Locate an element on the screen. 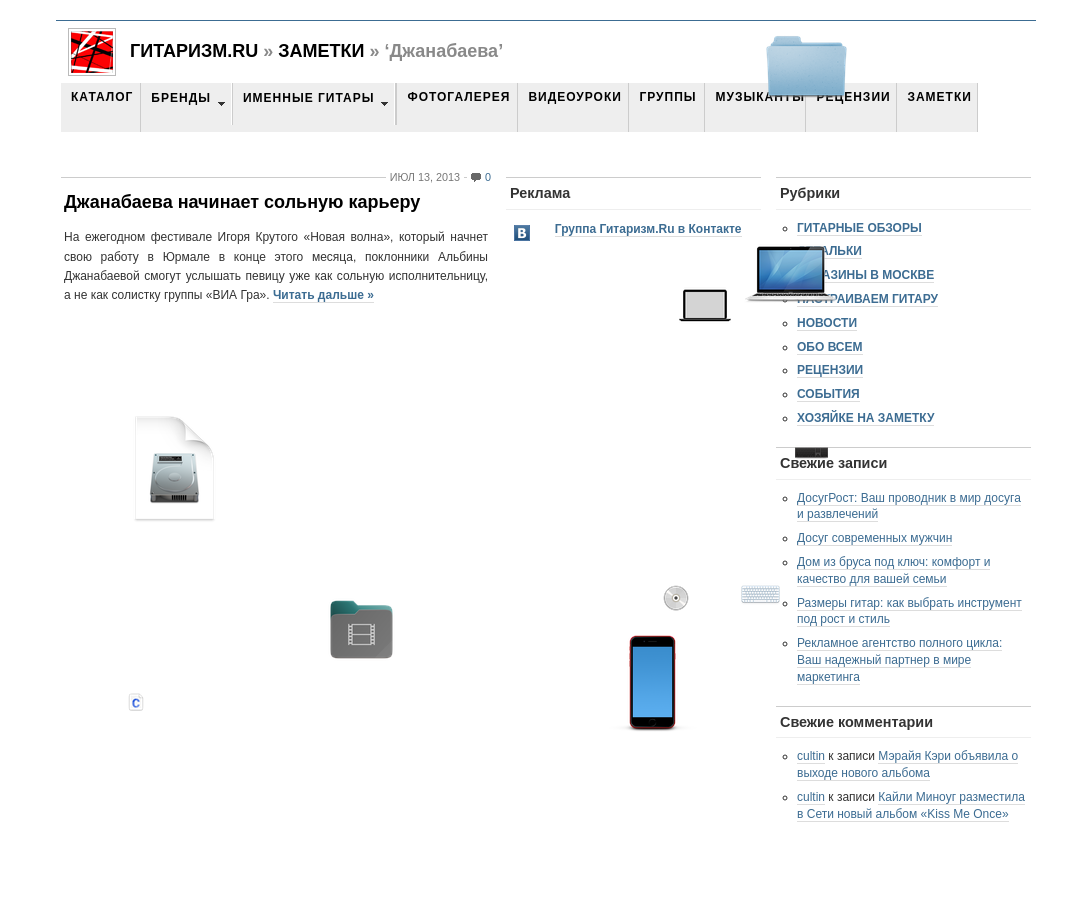 The height and width of the screenshot is (923, 1092). bluetooth keyboard connected is located at coordinates (760, 594).